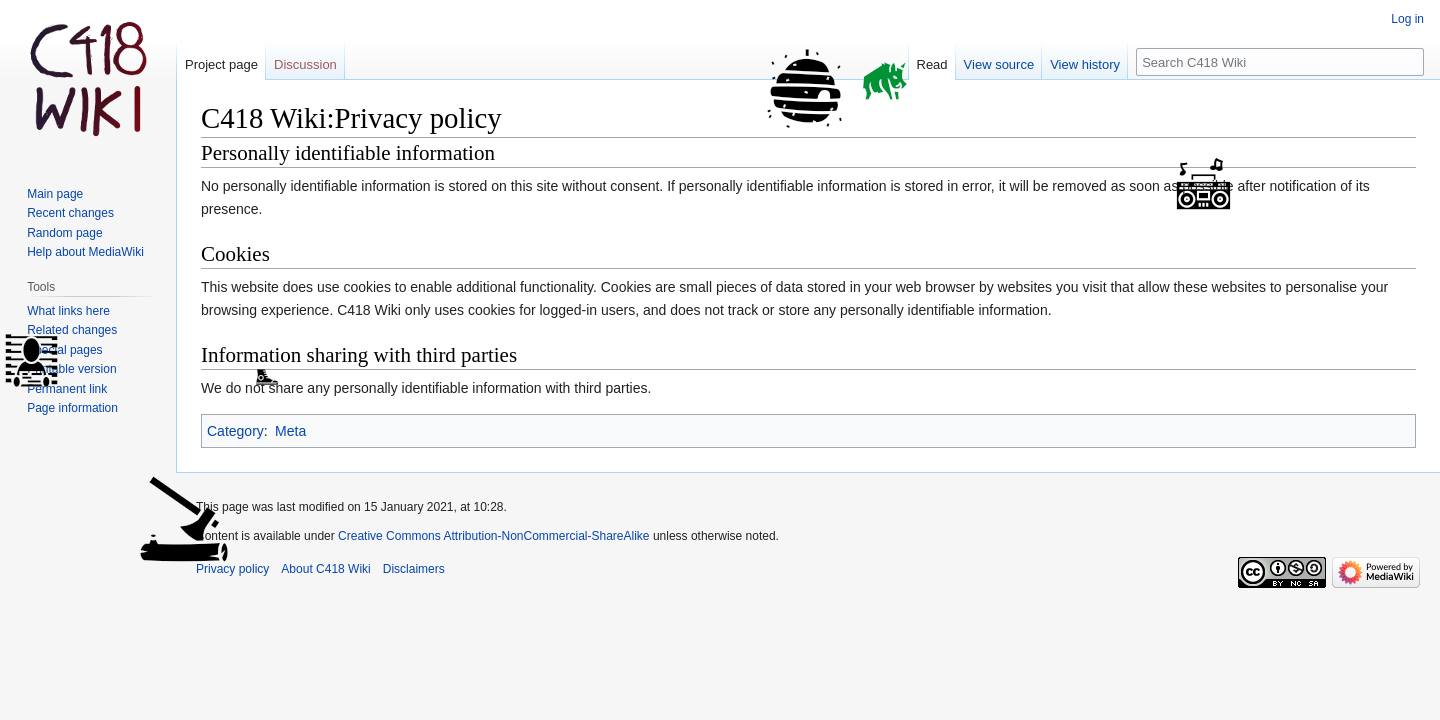  Describe the element at coordinates (806, 88) in the screenshot. I see `view beehive or apiary location` at that location.